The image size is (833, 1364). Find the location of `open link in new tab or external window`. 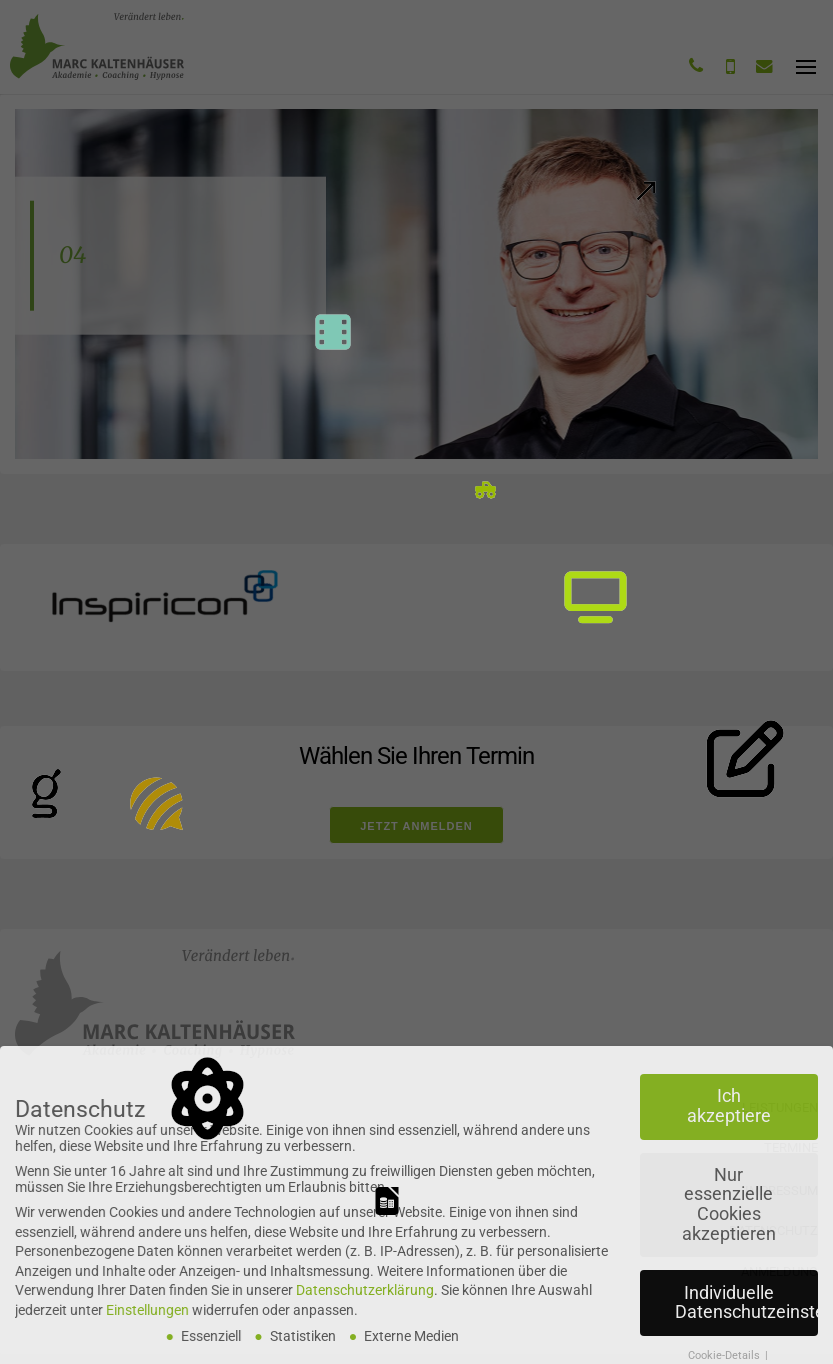

open link in new tab or external window is located at coordinates (646, 190).